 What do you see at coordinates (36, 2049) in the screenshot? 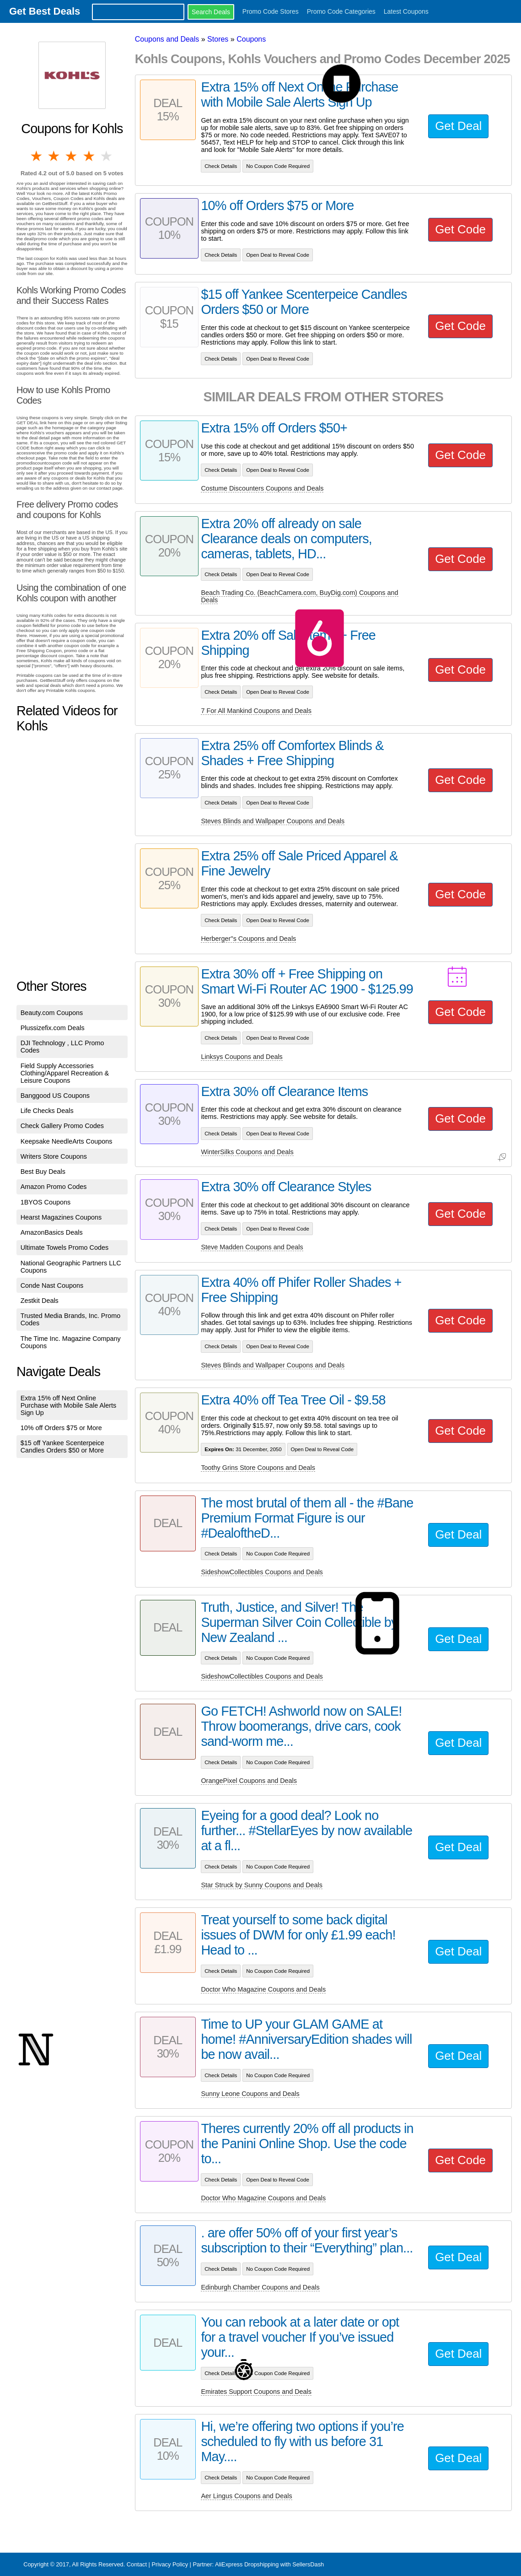
I see `open notion app` at bounding box center [36, 2049].